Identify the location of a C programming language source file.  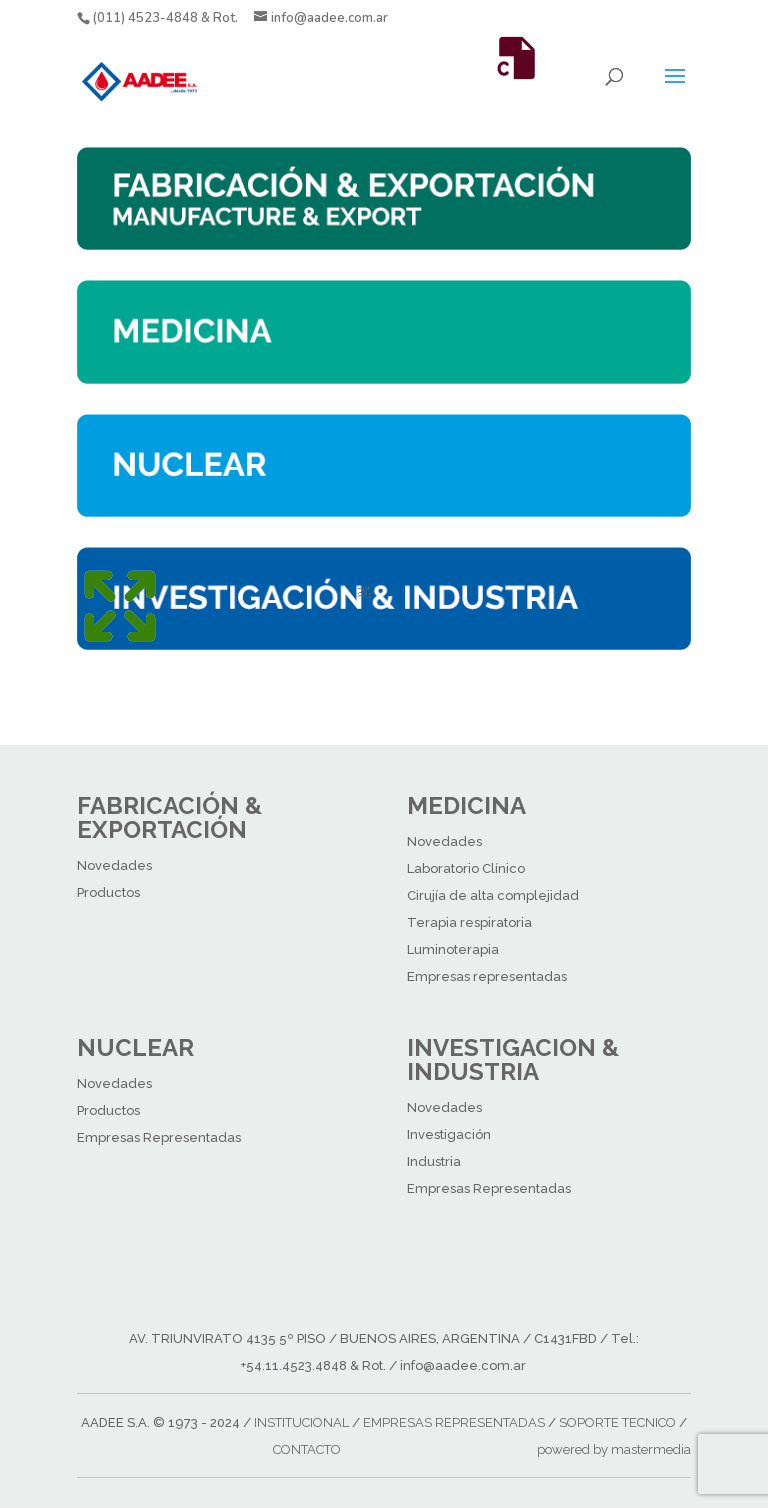
(517, 58).